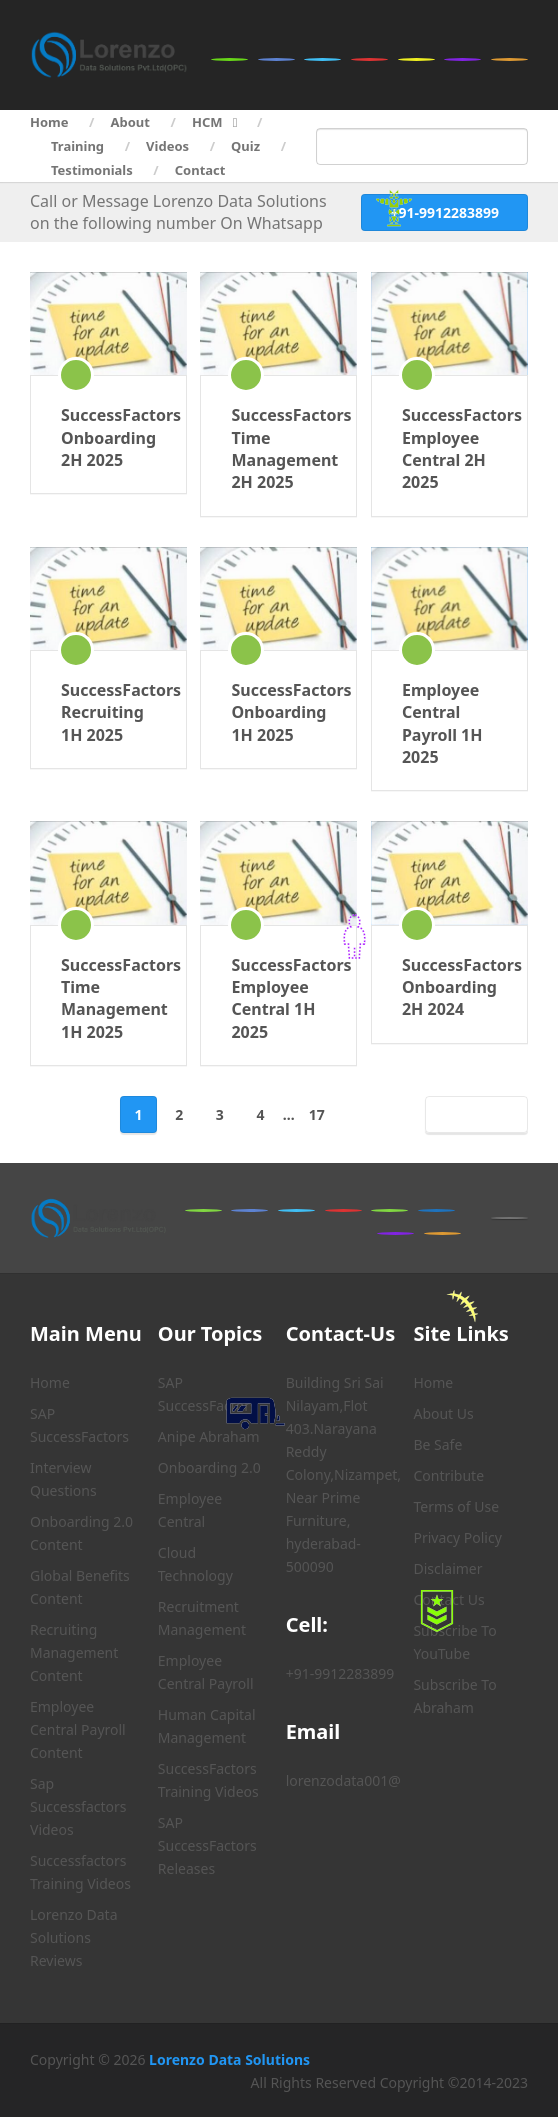  I want to click on access tribal or cultural game content, so click(394, 208).